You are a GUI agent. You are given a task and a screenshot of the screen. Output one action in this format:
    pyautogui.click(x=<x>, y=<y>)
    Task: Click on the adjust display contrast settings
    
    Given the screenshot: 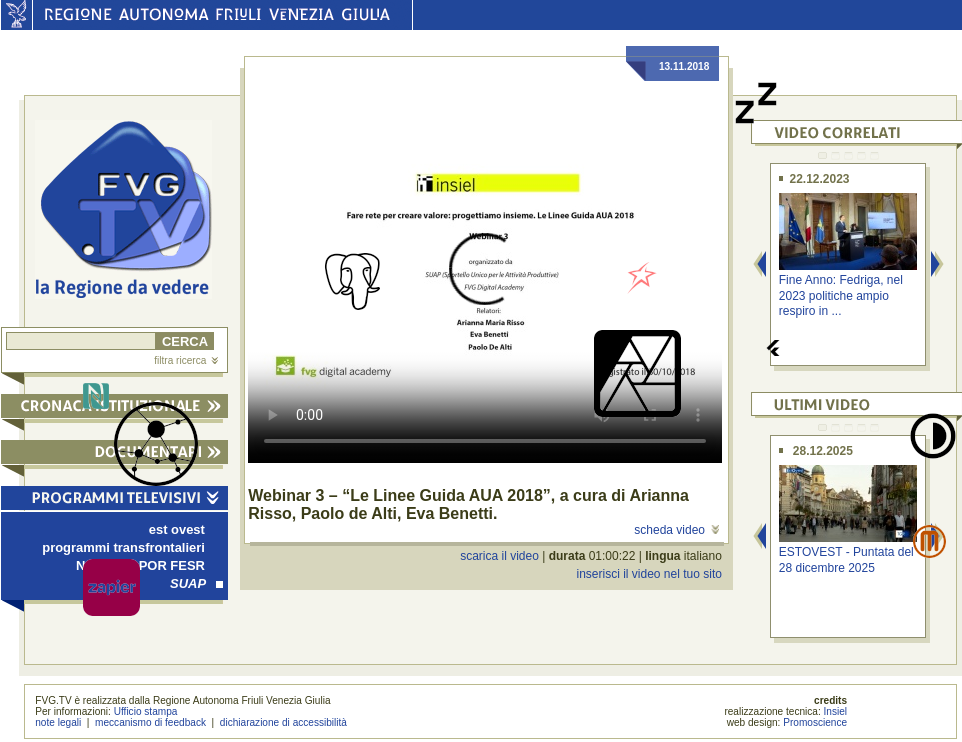 What is the action you would take?
    pyautogui.click(x=933, y=436)
    